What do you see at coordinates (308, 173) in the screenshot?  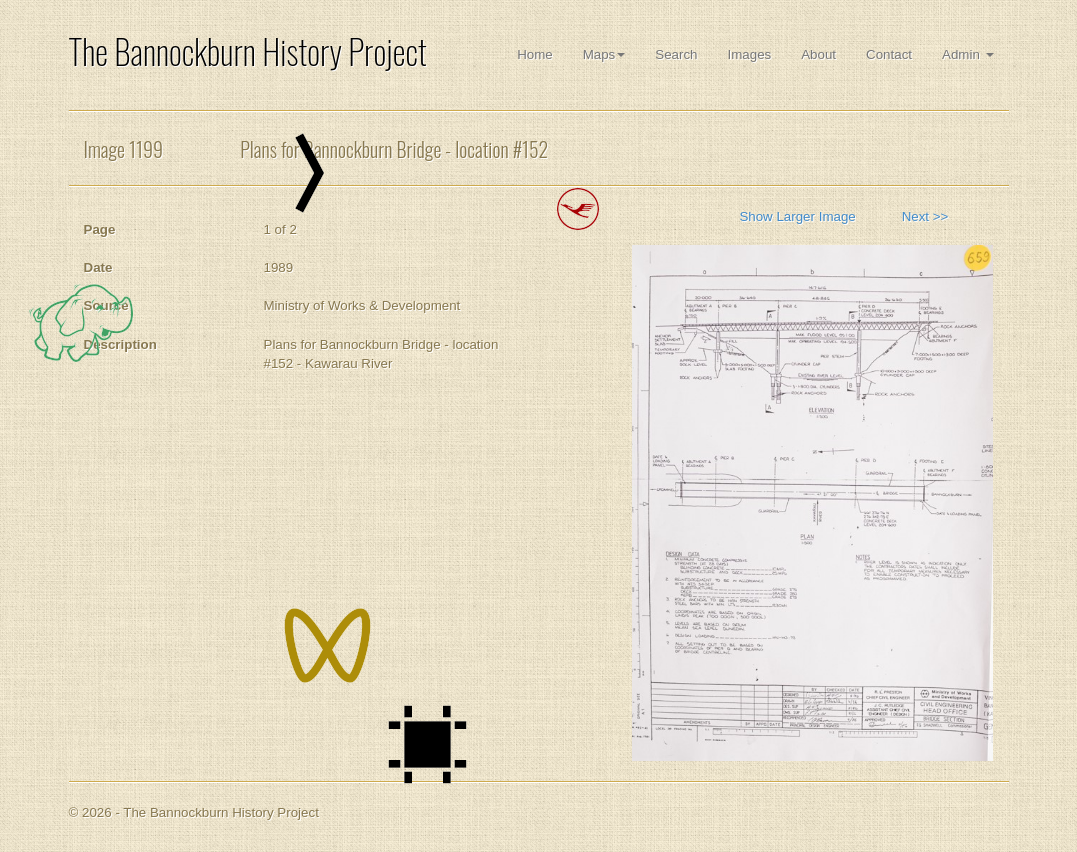 I see `navigate to the next item or page` at bounding box center [308, 173].